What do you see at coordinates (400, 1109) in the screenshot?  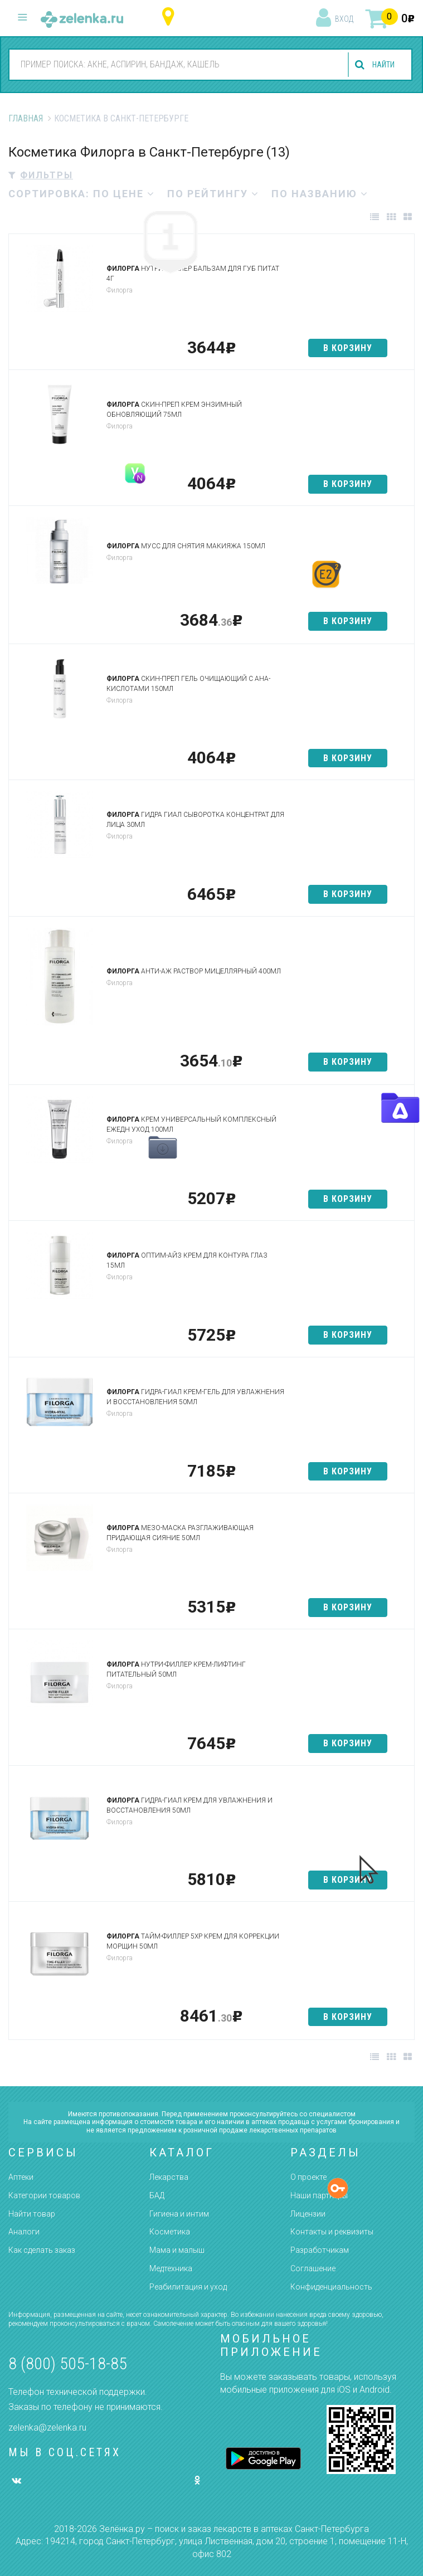 I see `open adonis project folder` at bounding box center [400, 1109].